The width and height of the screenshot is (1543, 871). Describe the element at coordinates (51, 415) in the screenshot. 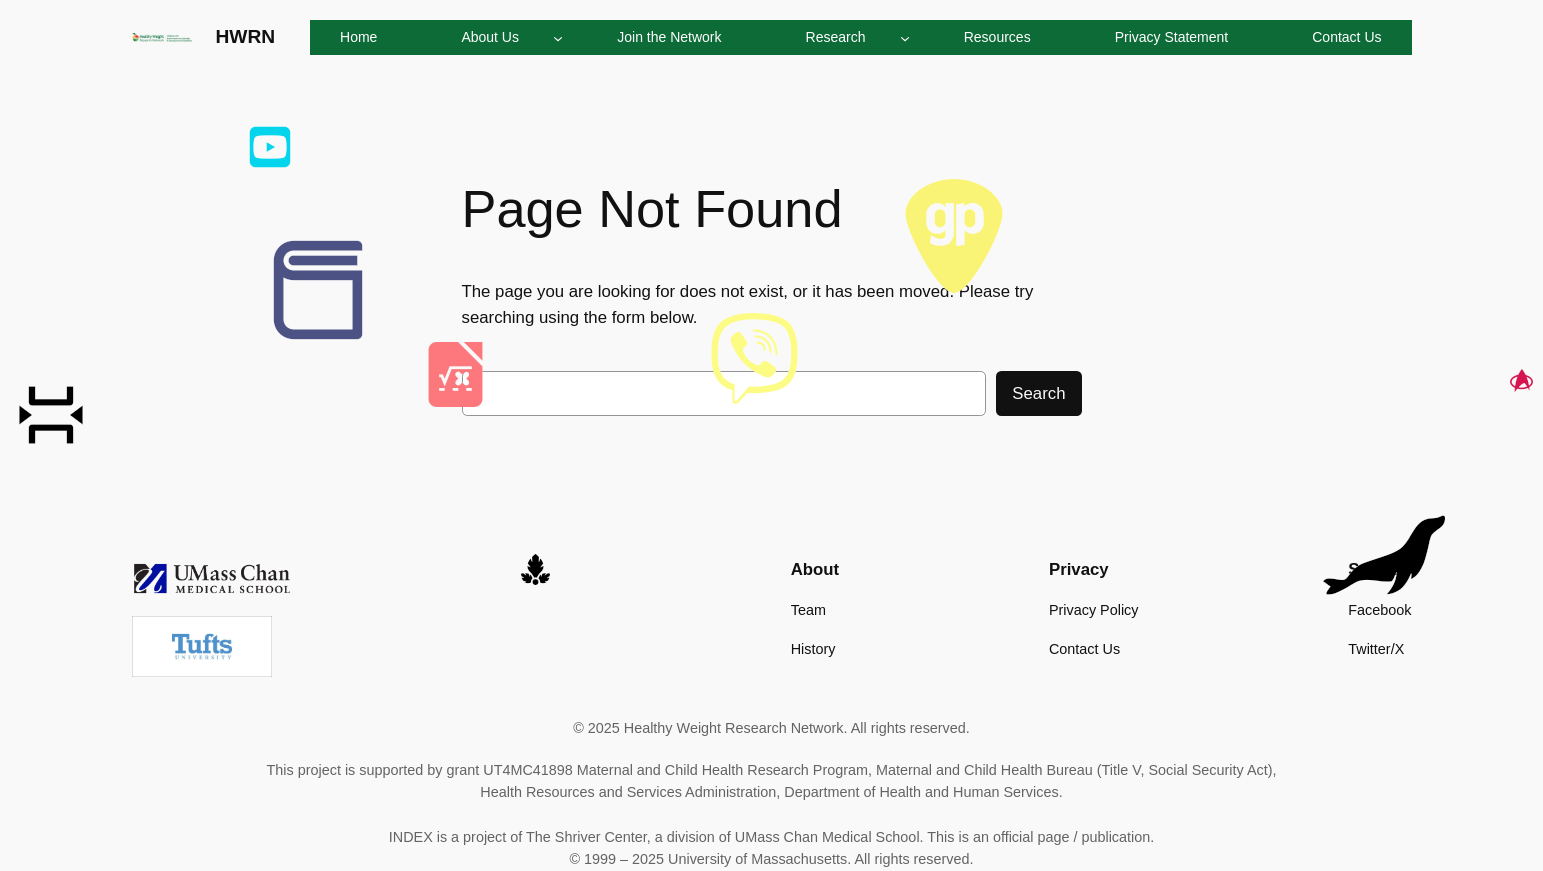

I see `insert a page break or section divider` at that location.